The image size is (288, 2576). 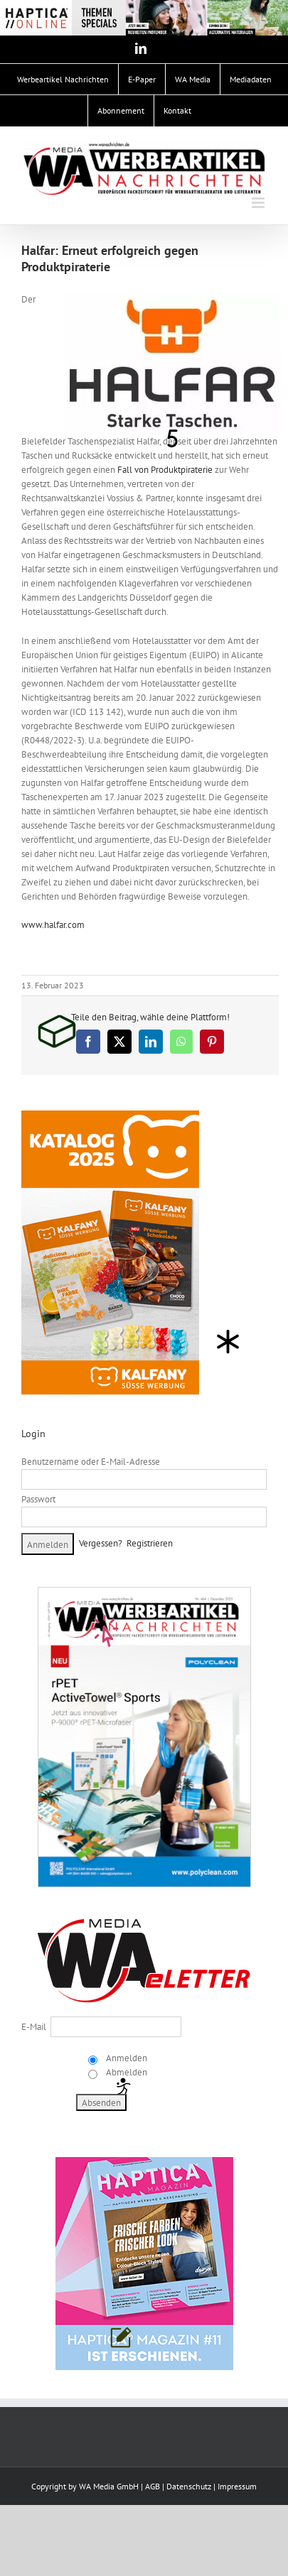 I want to click on click or tap interaction indicator, so click(x=105, y=1631).